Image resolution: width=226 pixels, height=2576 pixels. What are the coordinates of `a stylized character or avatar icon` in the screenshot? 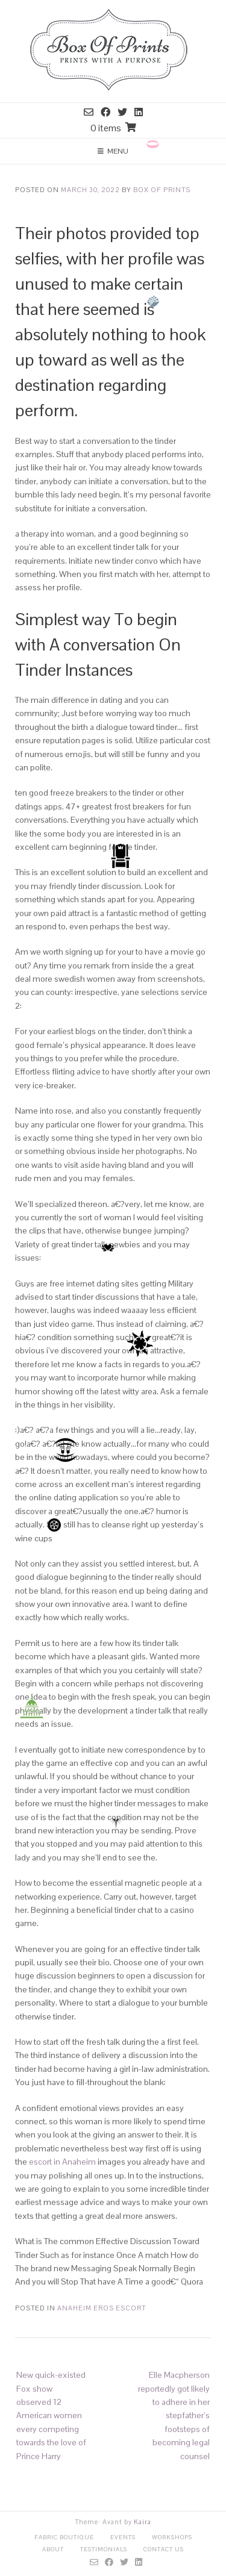 It's located at (65, 1450).